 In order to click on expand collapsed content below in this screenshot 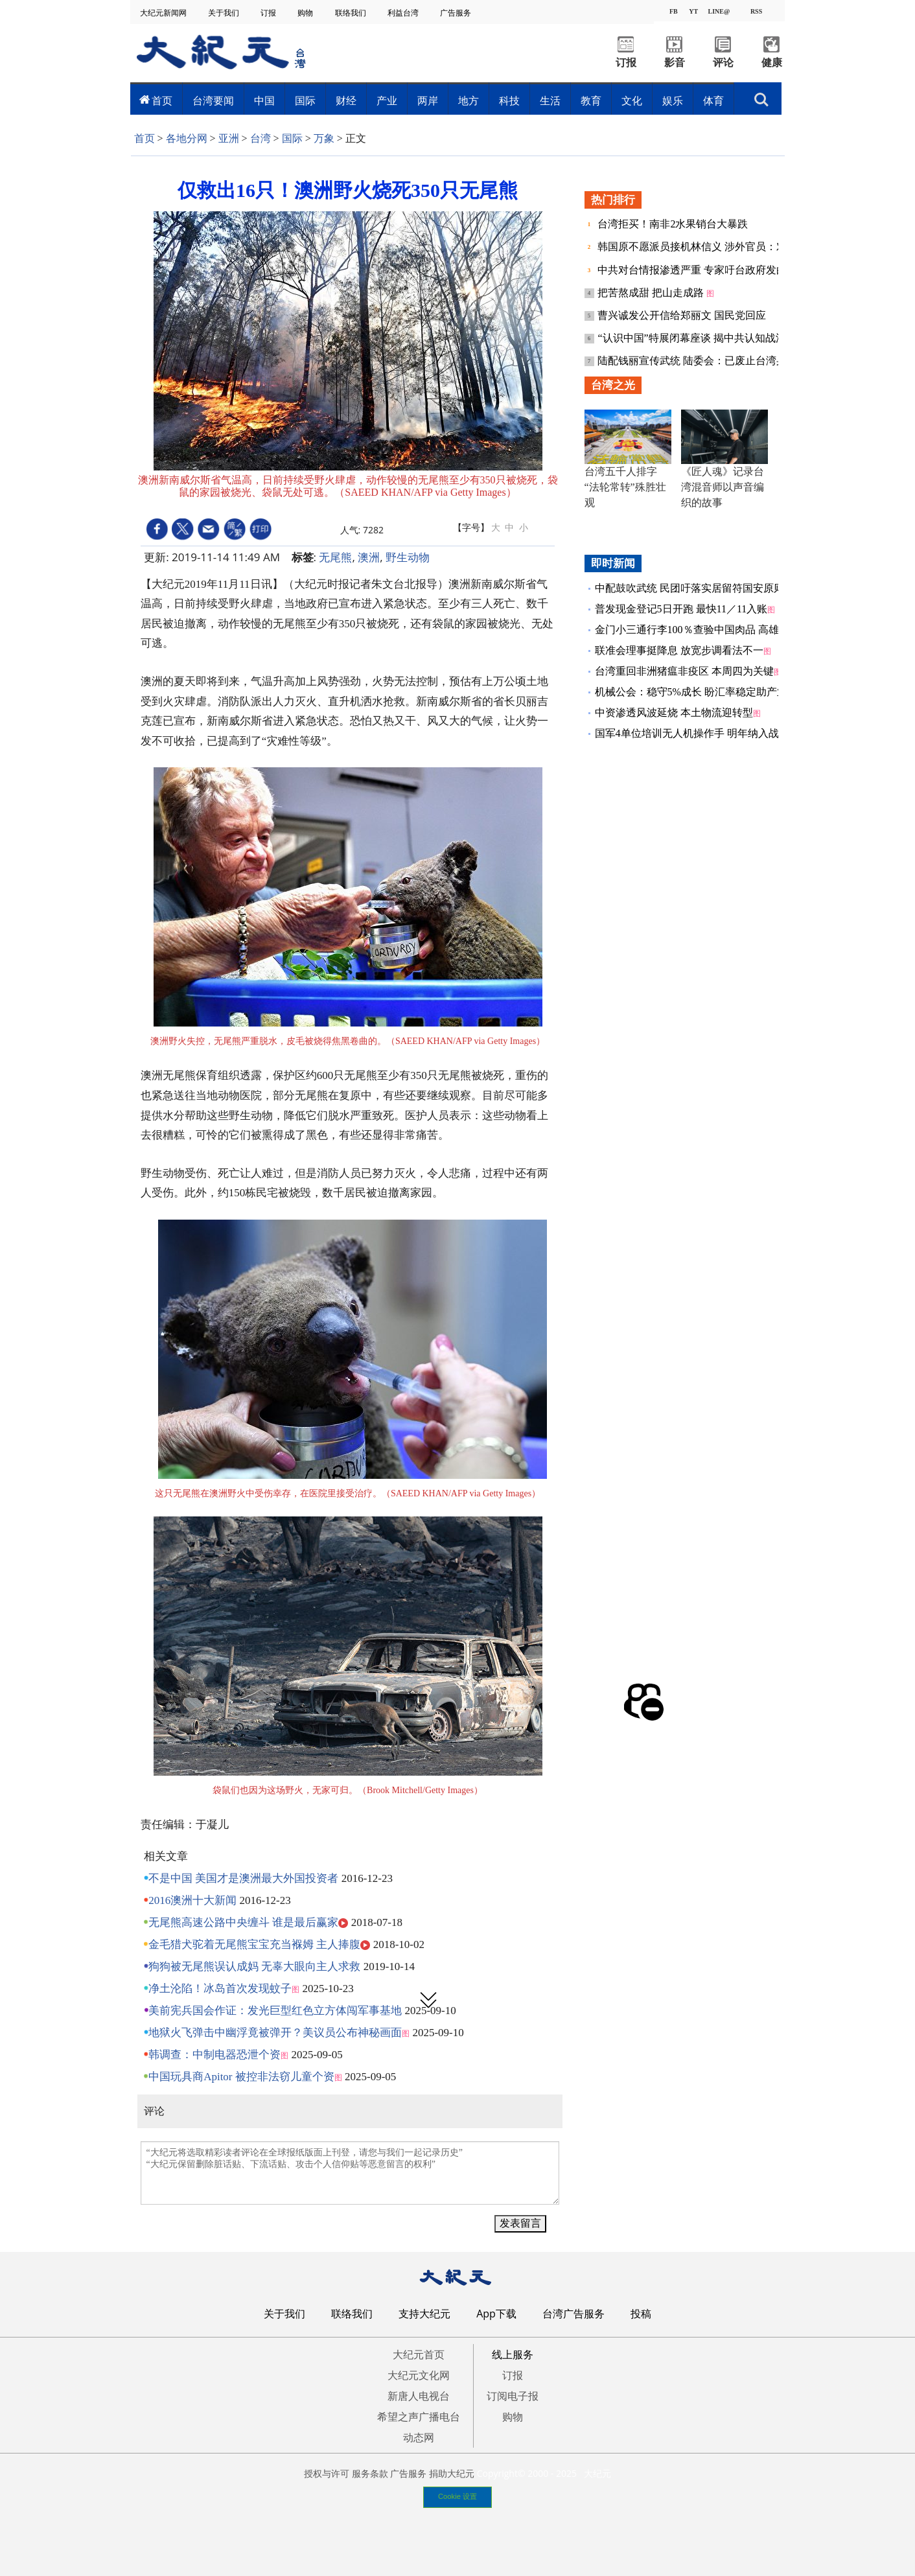, I will do `click(429, 2001)`.